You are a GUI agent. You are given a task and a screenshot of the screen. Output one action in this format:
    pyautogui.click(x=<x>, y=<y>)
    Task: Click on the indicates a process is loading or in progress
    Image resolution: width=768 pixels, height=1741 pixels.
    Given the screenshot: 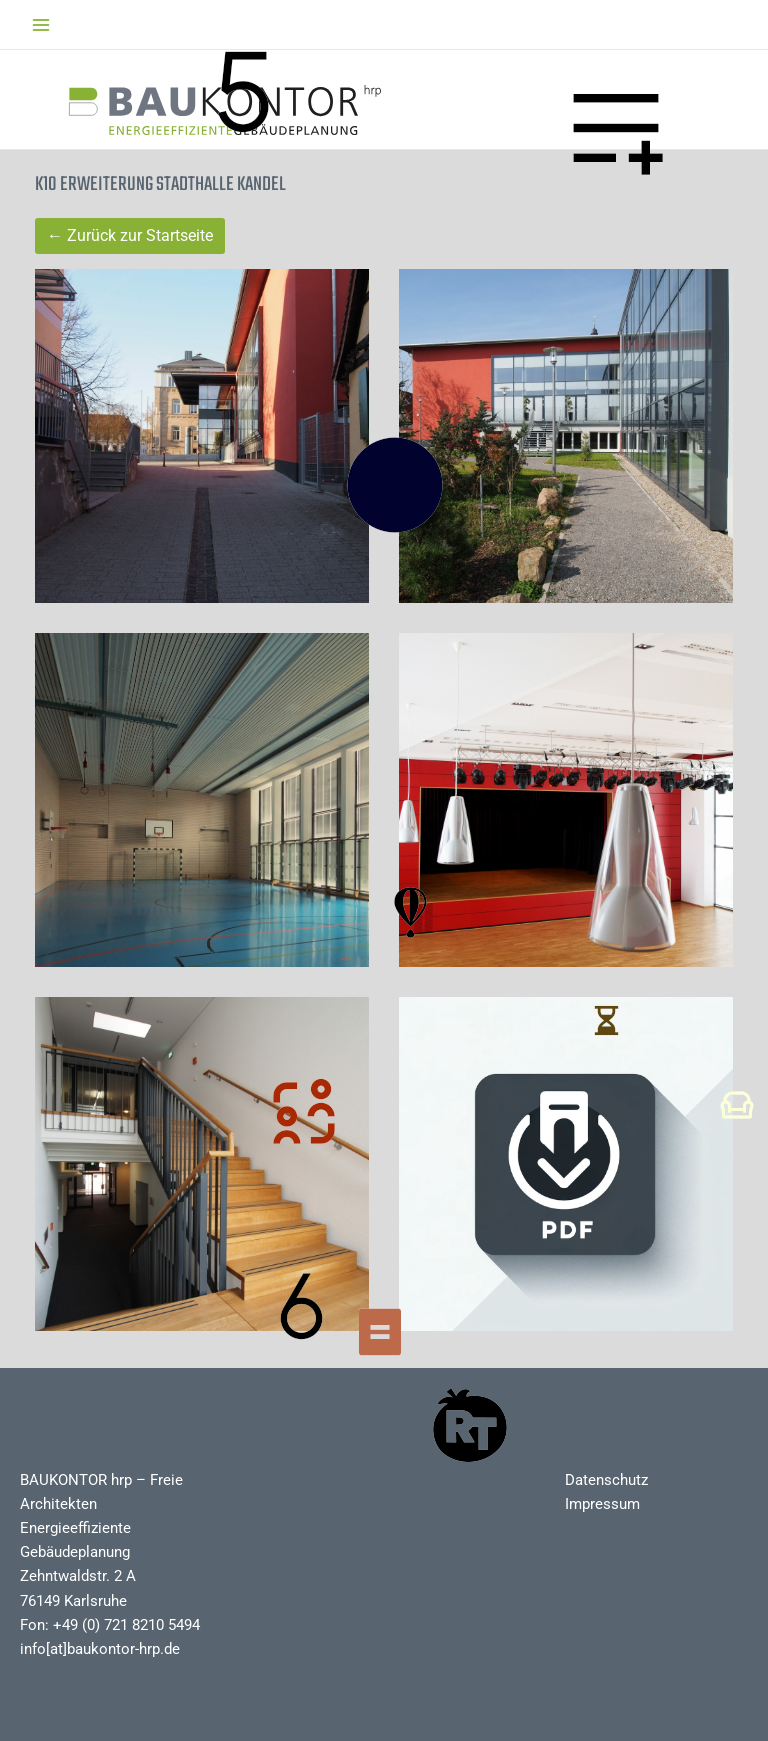 What is the action you would take?
    pyautogui.click(x=606, y=1020)
    